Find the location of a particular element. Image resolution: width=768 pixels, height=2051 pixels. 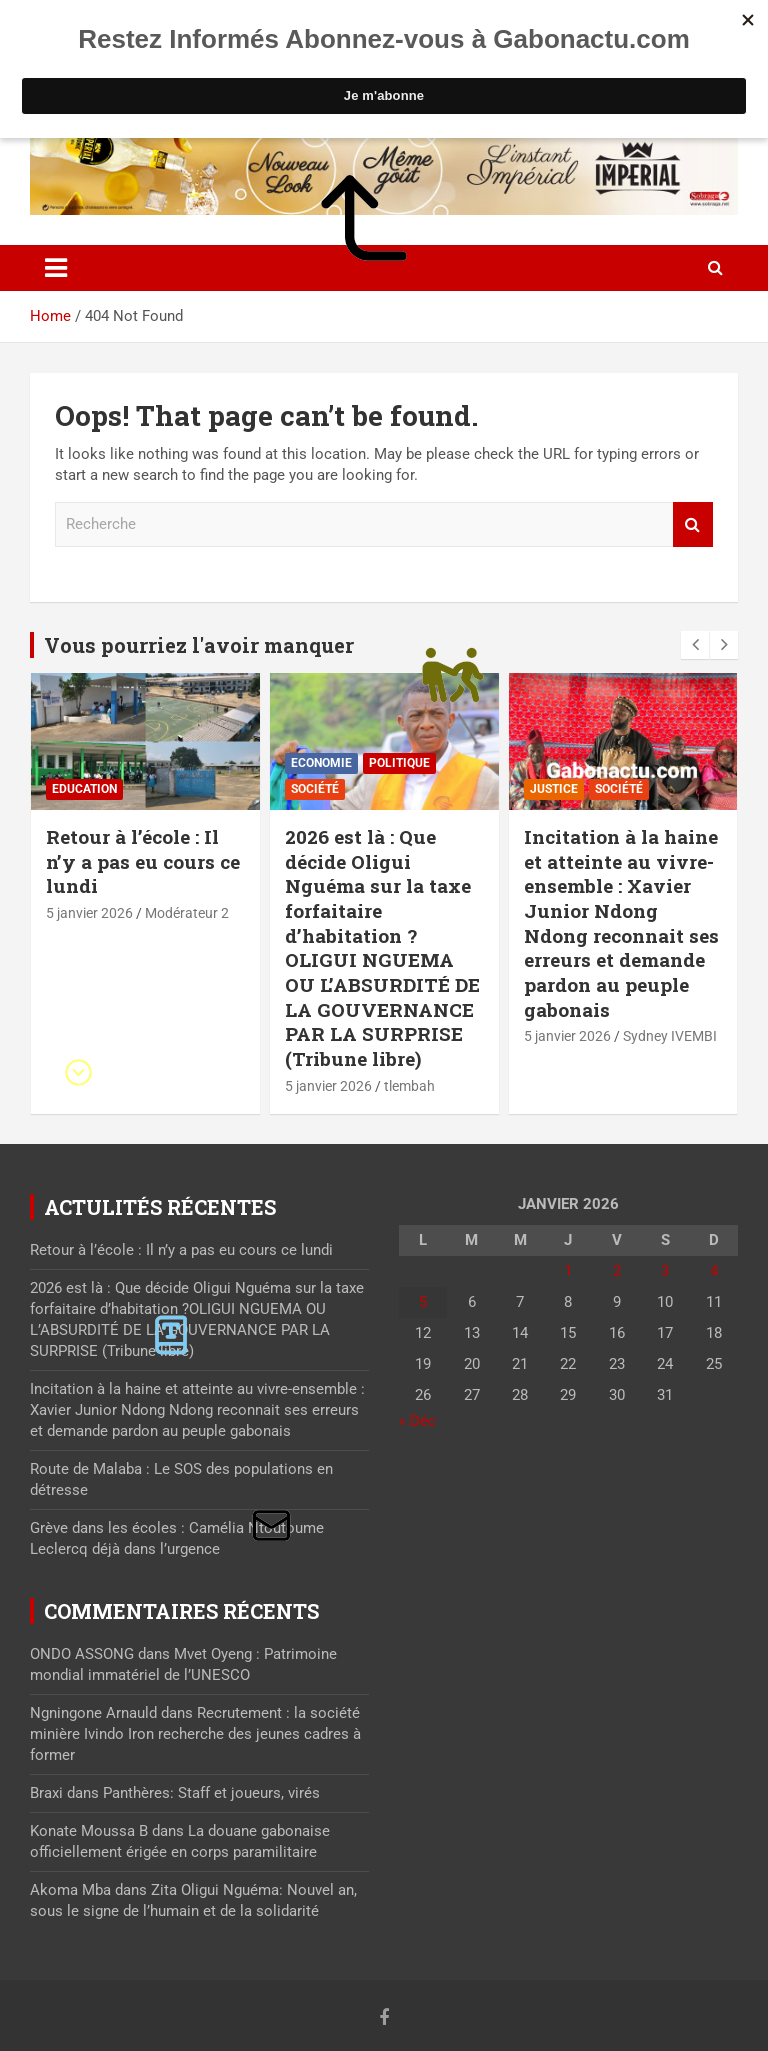

open your email inbox is located at coordinates (271, 1525).